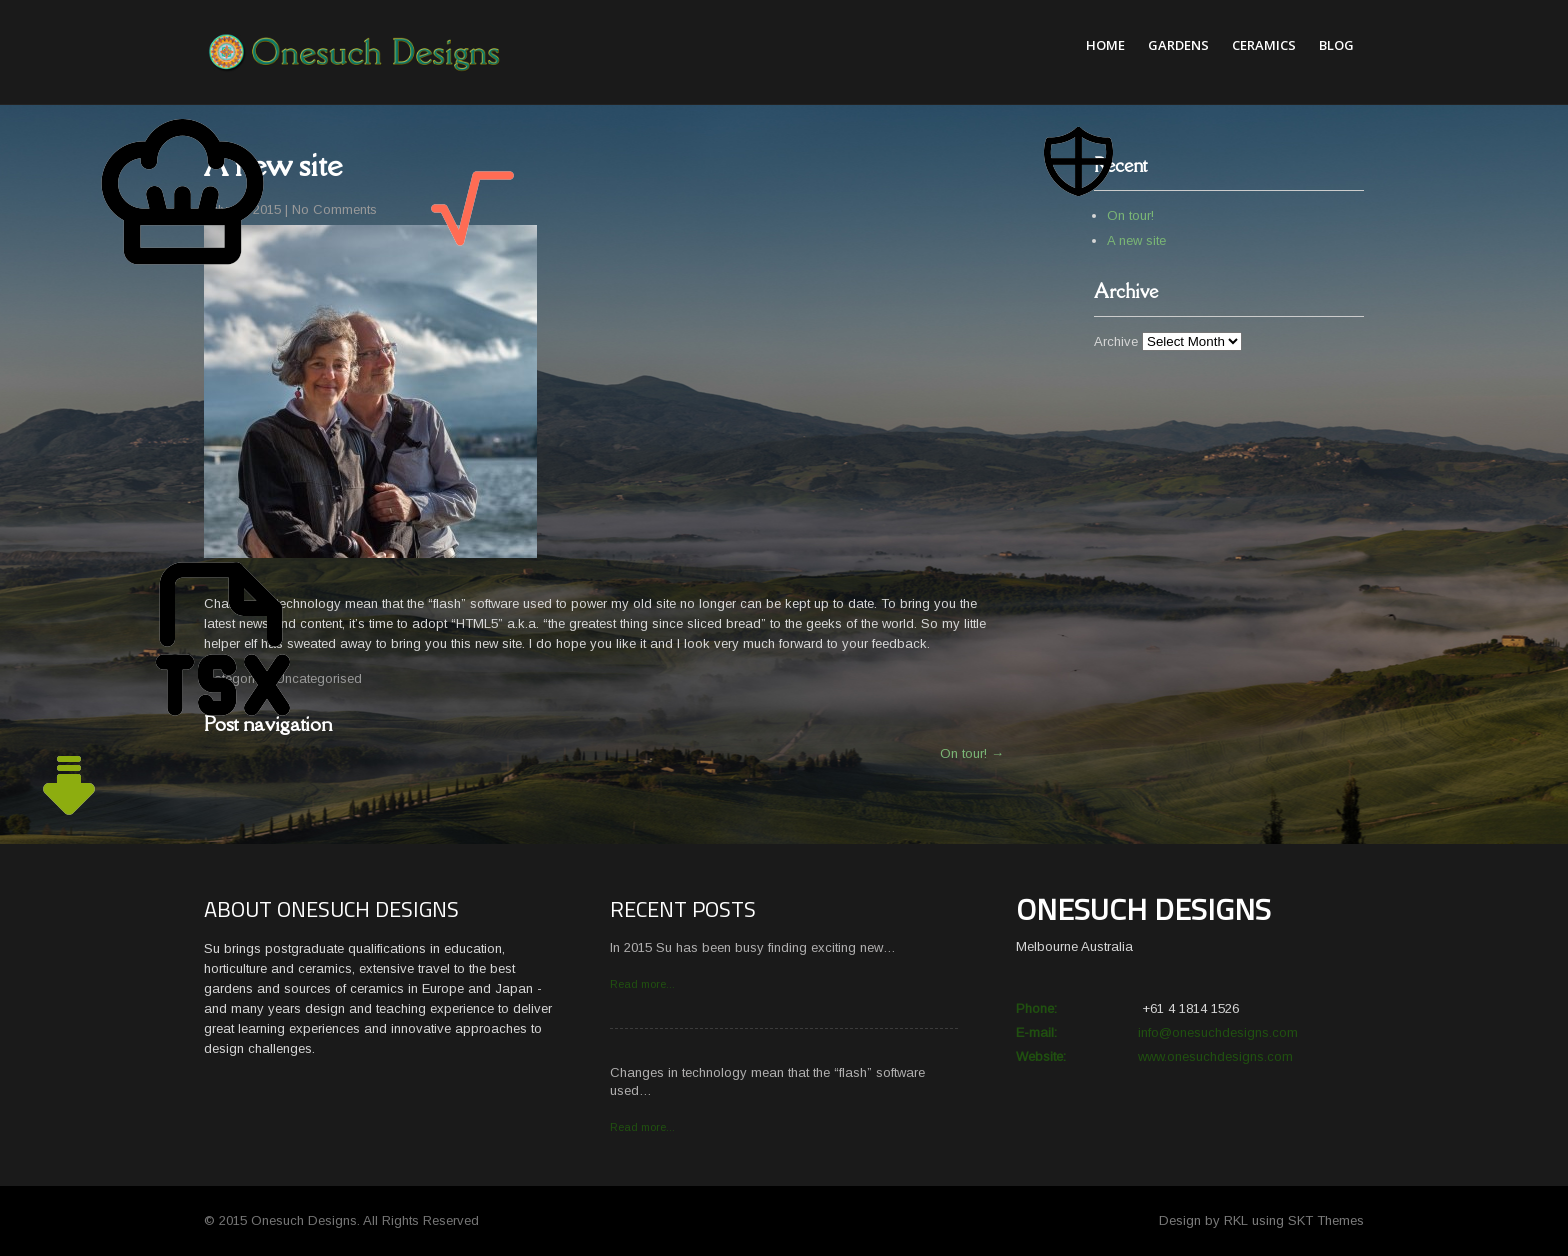 Image resolution: width=1568 pixels, height=1256 pixels. I want to click on indicates a TypeScript React (.tsx) file, so click(221, 639).